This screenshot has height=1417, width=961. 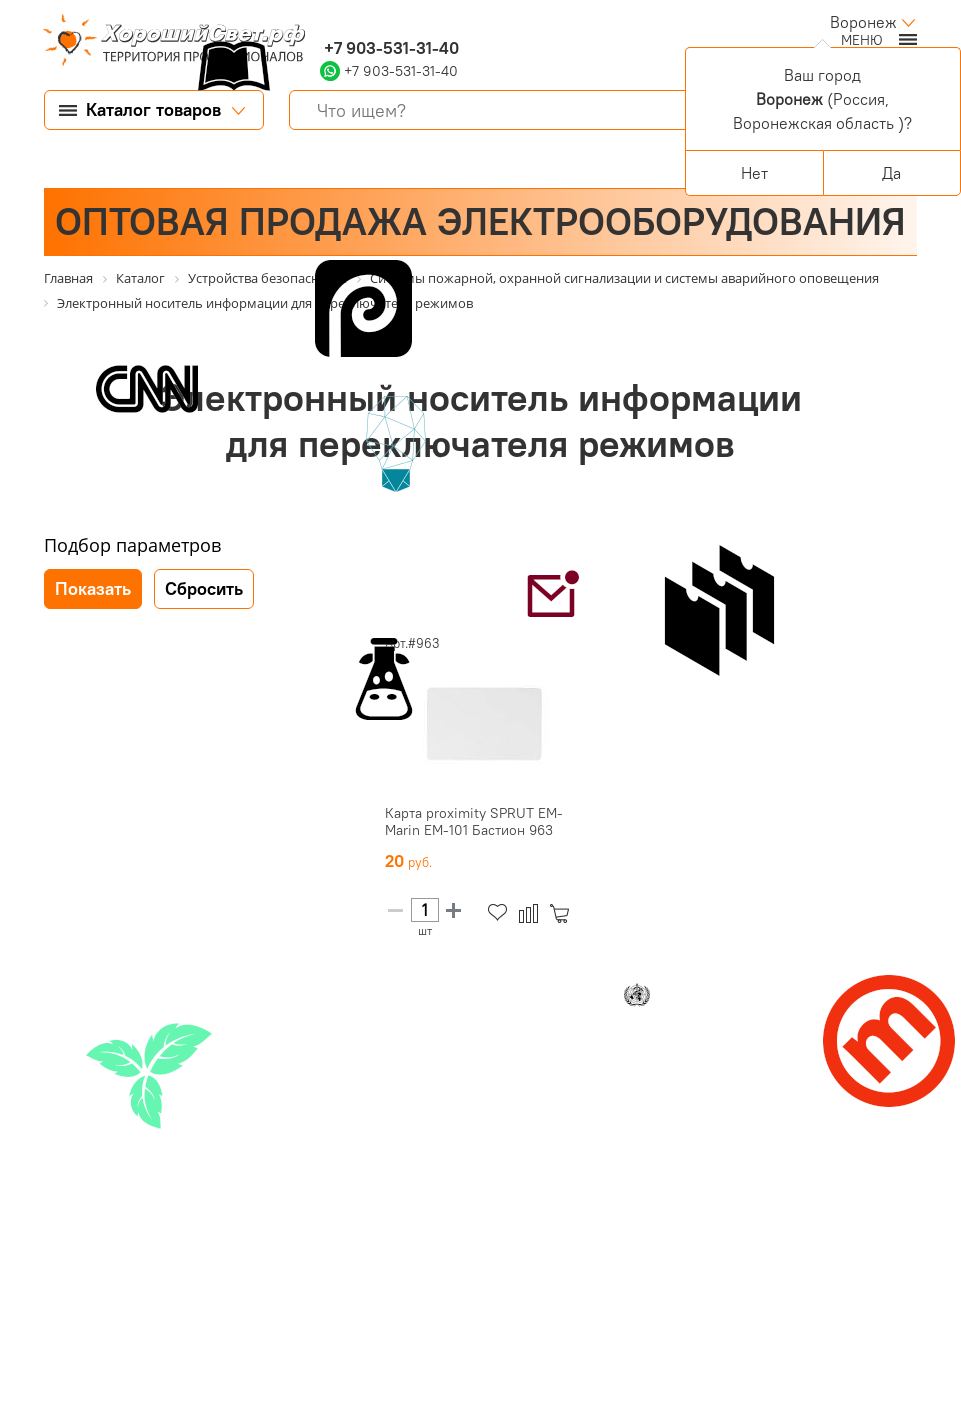 What do you see at coordinates (147, 389) in the screenshot?
I see `open the CNN news app` at bounding box center [147, 389].